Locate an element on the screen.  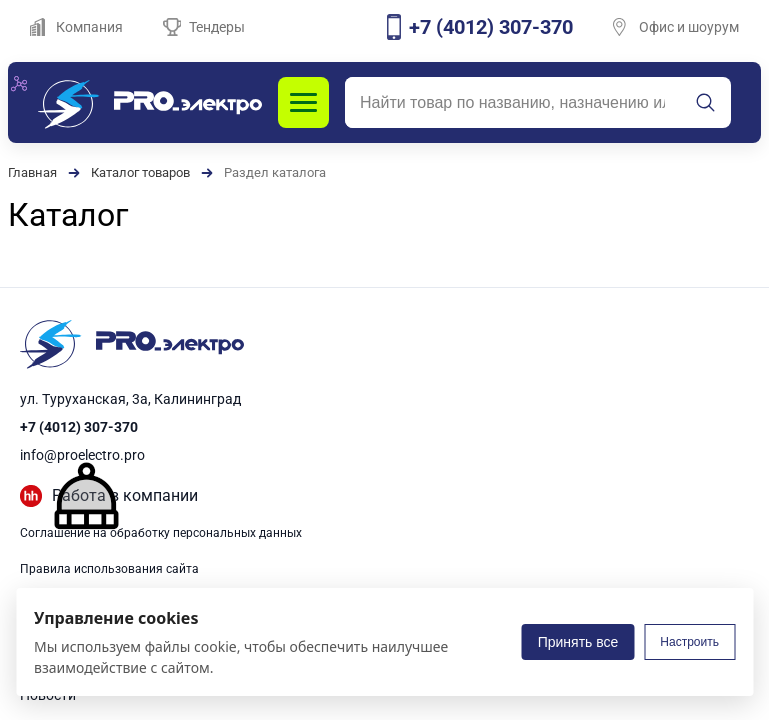
view network connections or relationships is located at coordinates (19, 84).